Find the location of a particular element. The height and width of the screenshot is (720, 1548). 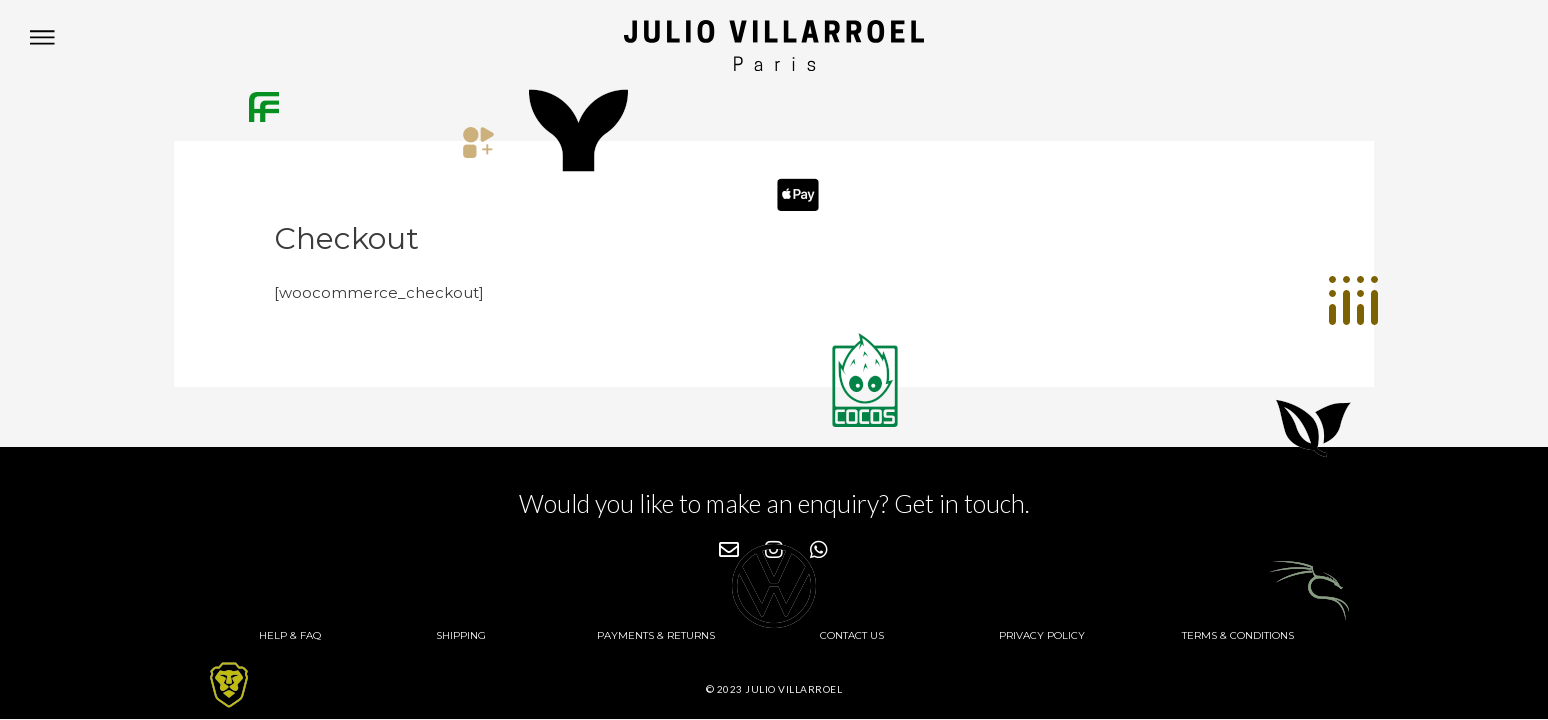

pay with Apple Pay is located at coordinates (798, 195).